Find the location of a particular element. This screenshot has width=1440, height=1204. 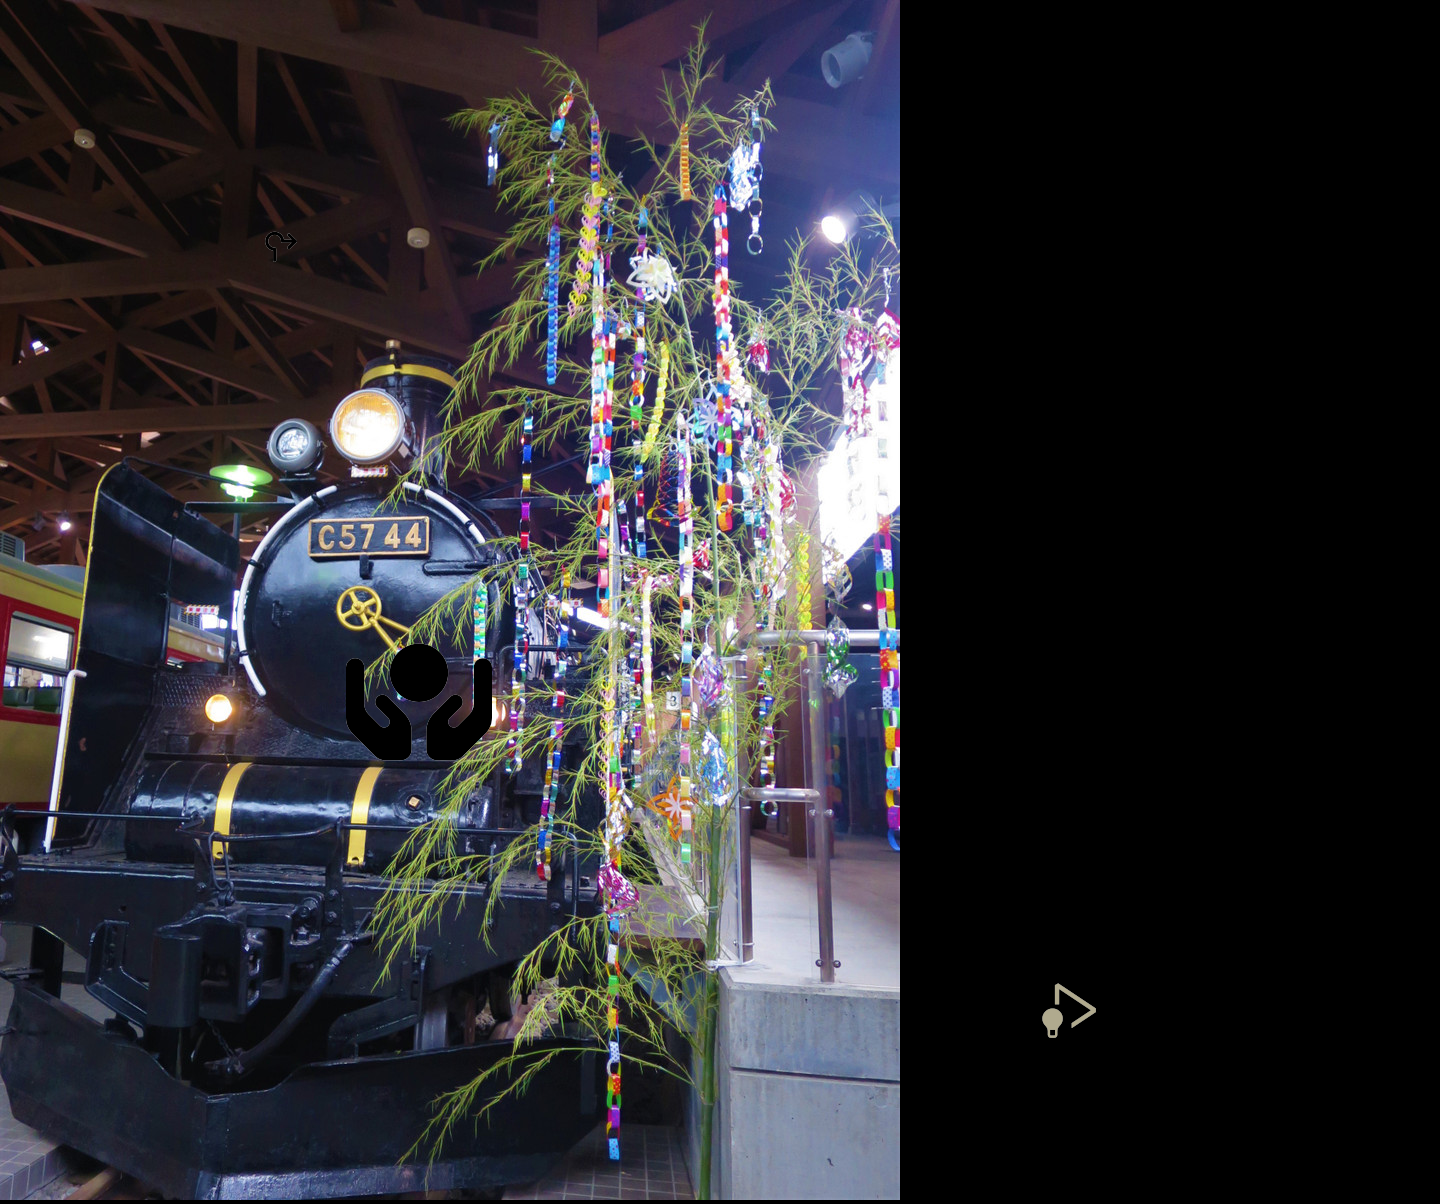

take the roundabout exit to the right is located at coordinates (281, 246).